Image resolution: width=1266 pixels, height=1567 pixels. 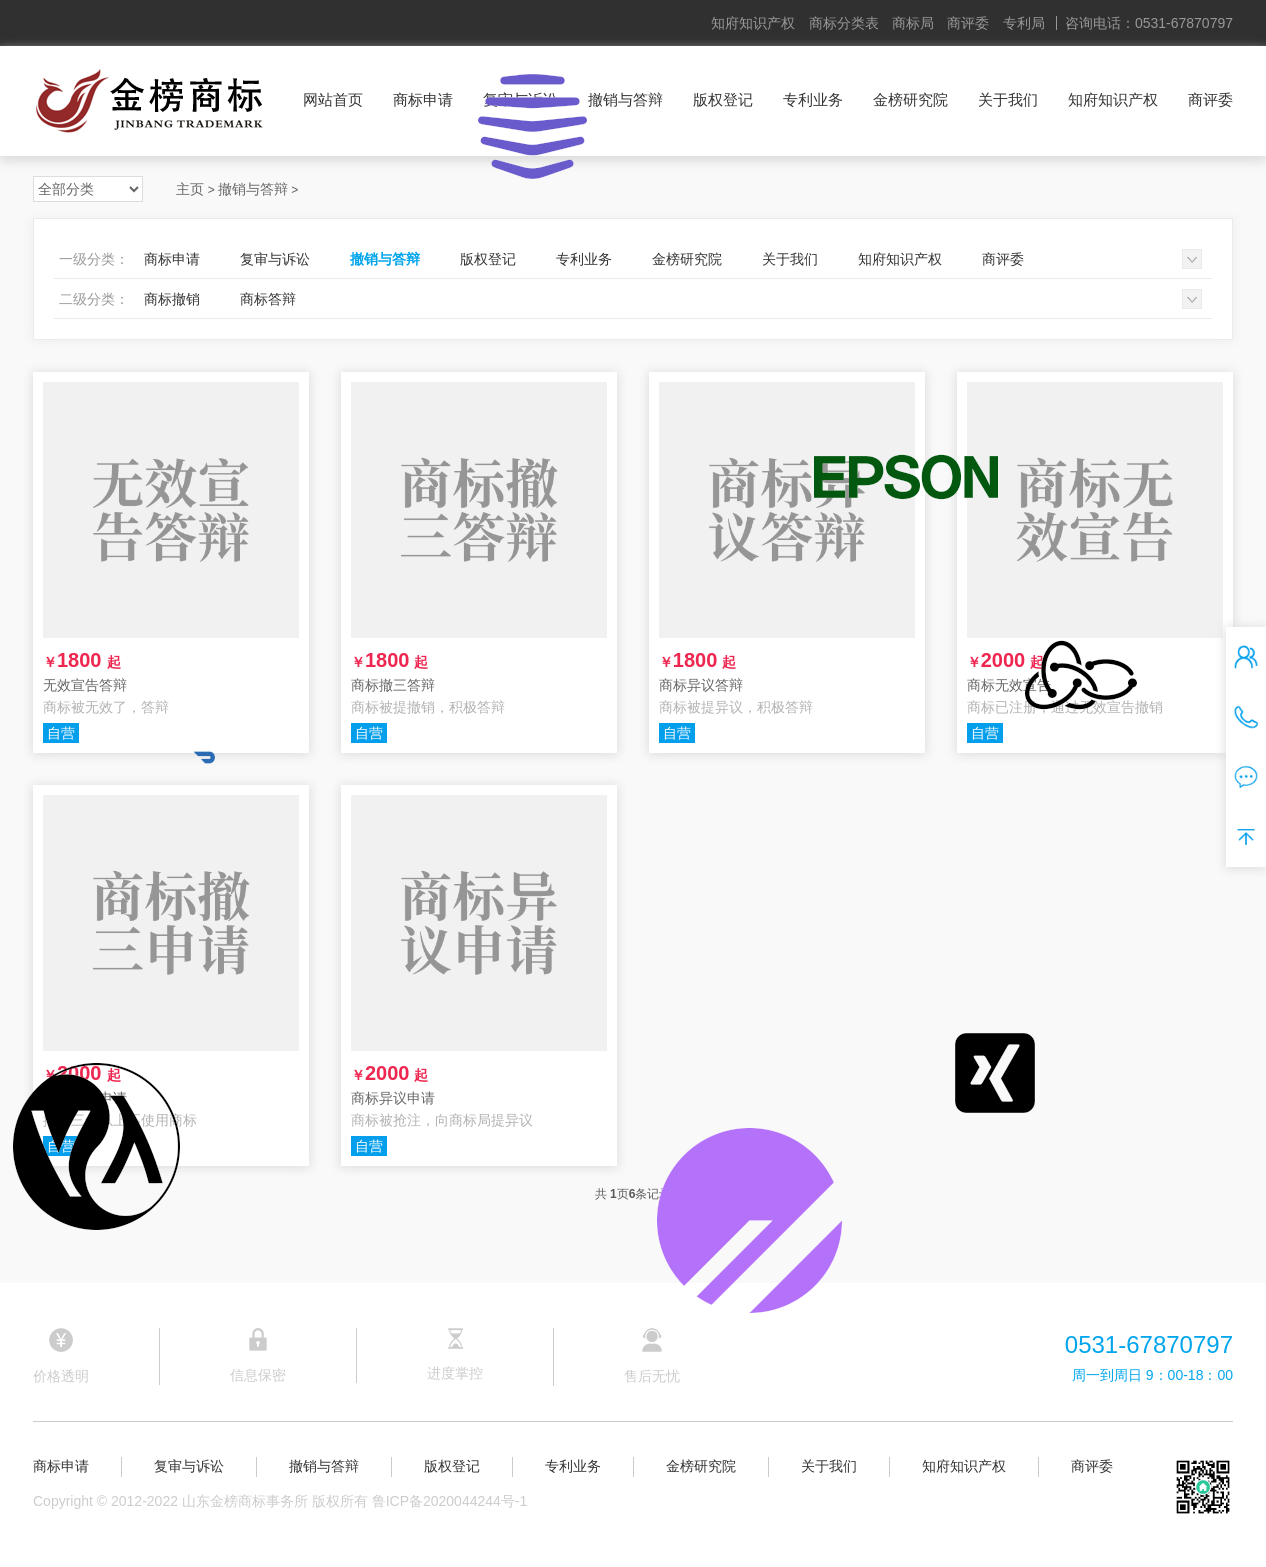 I want to click on redux-saga library logo, so click(x=1081, y=675).